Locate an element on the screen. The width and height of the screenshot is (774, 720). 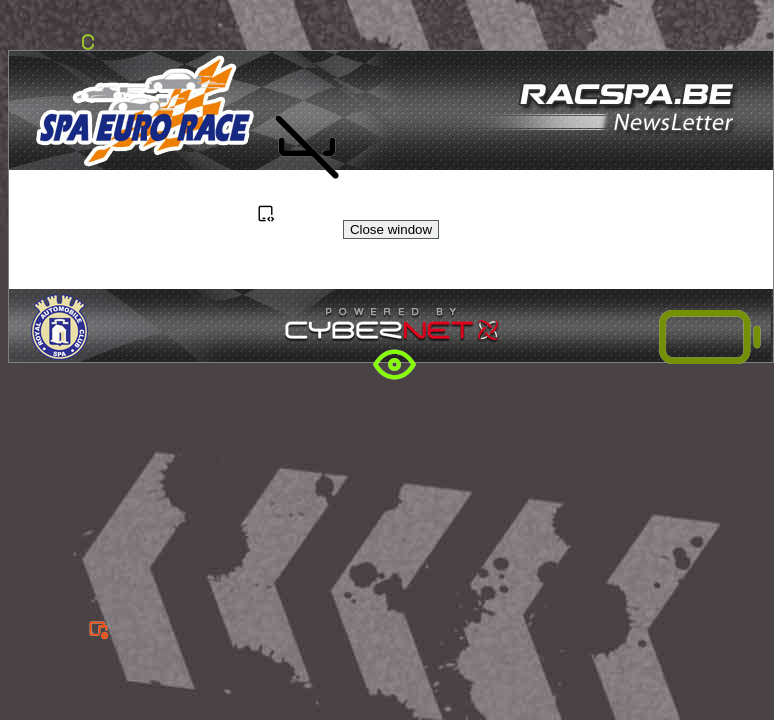
indicates battery is completely drained is located at coordinates (710, 337).